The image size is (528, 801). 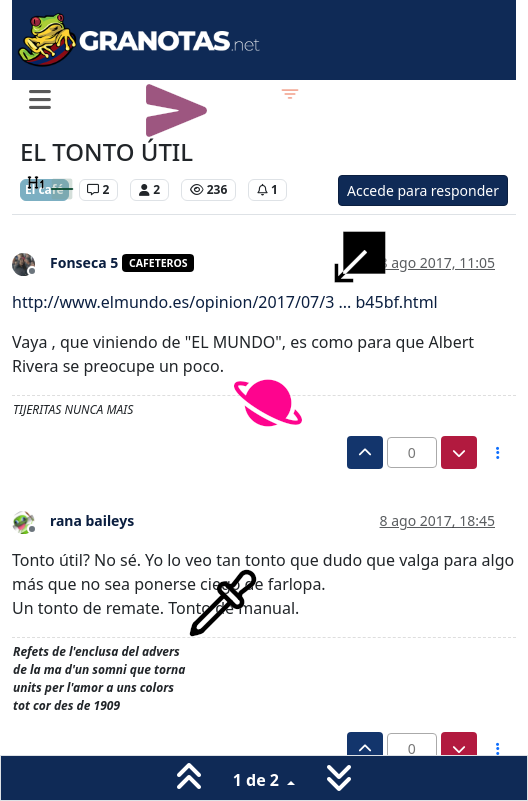 I want to click on decrease quantity or value, so click(x=62, y=189).